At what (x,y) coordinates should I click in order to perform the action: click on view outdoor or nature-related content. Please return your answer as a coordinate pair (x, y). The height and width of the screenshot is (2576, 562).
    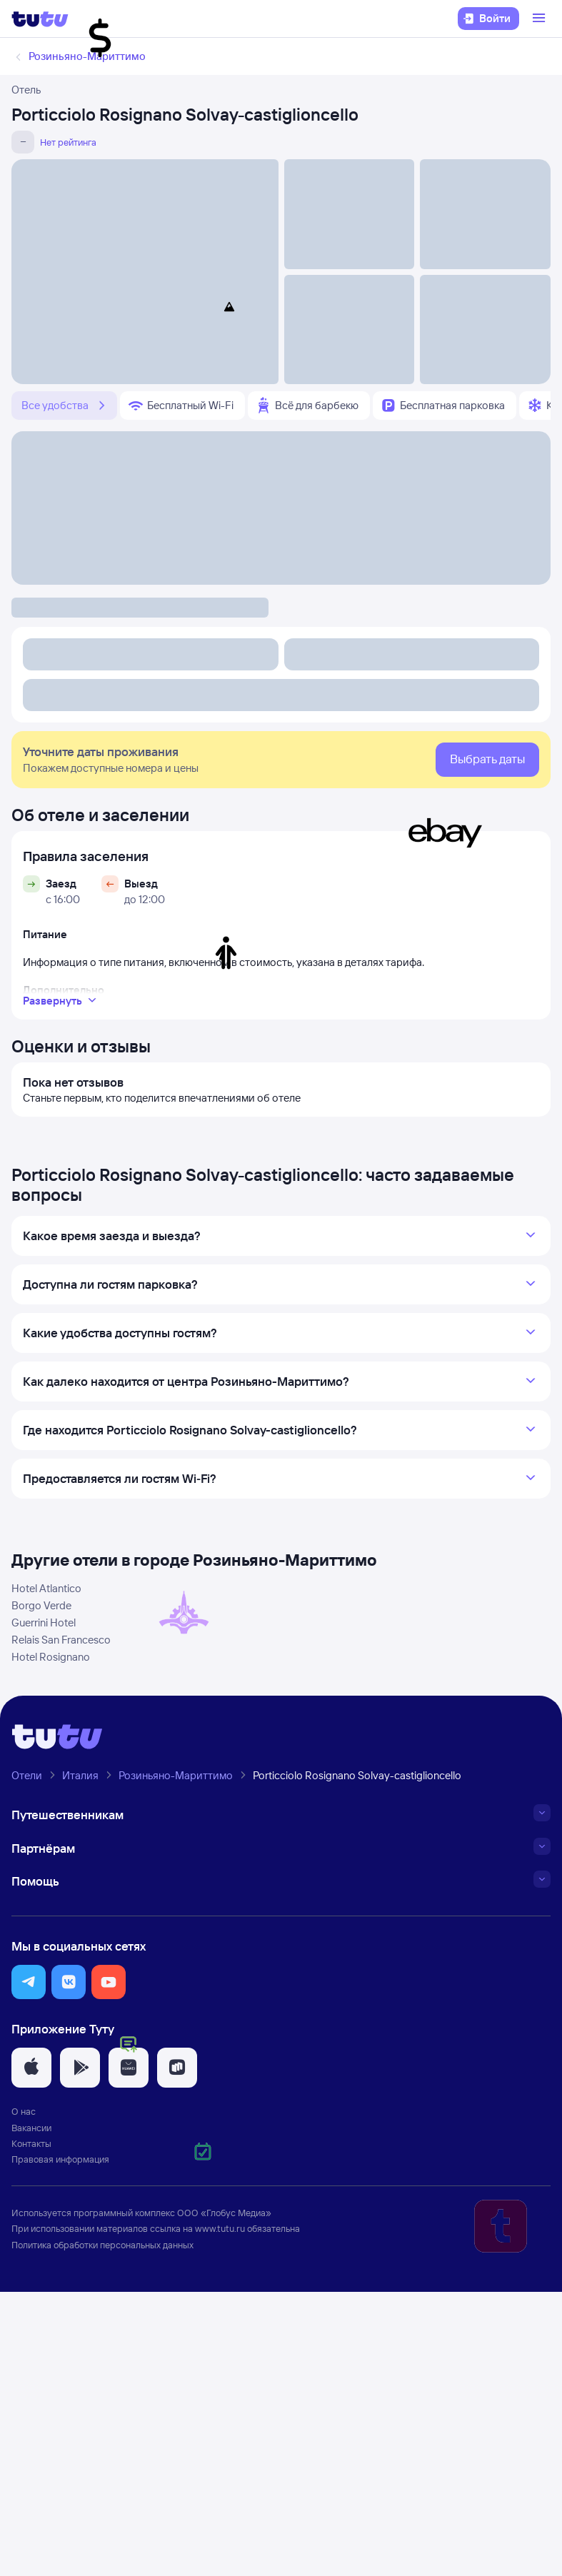
    Looking at the image, I should click on (229, 307).